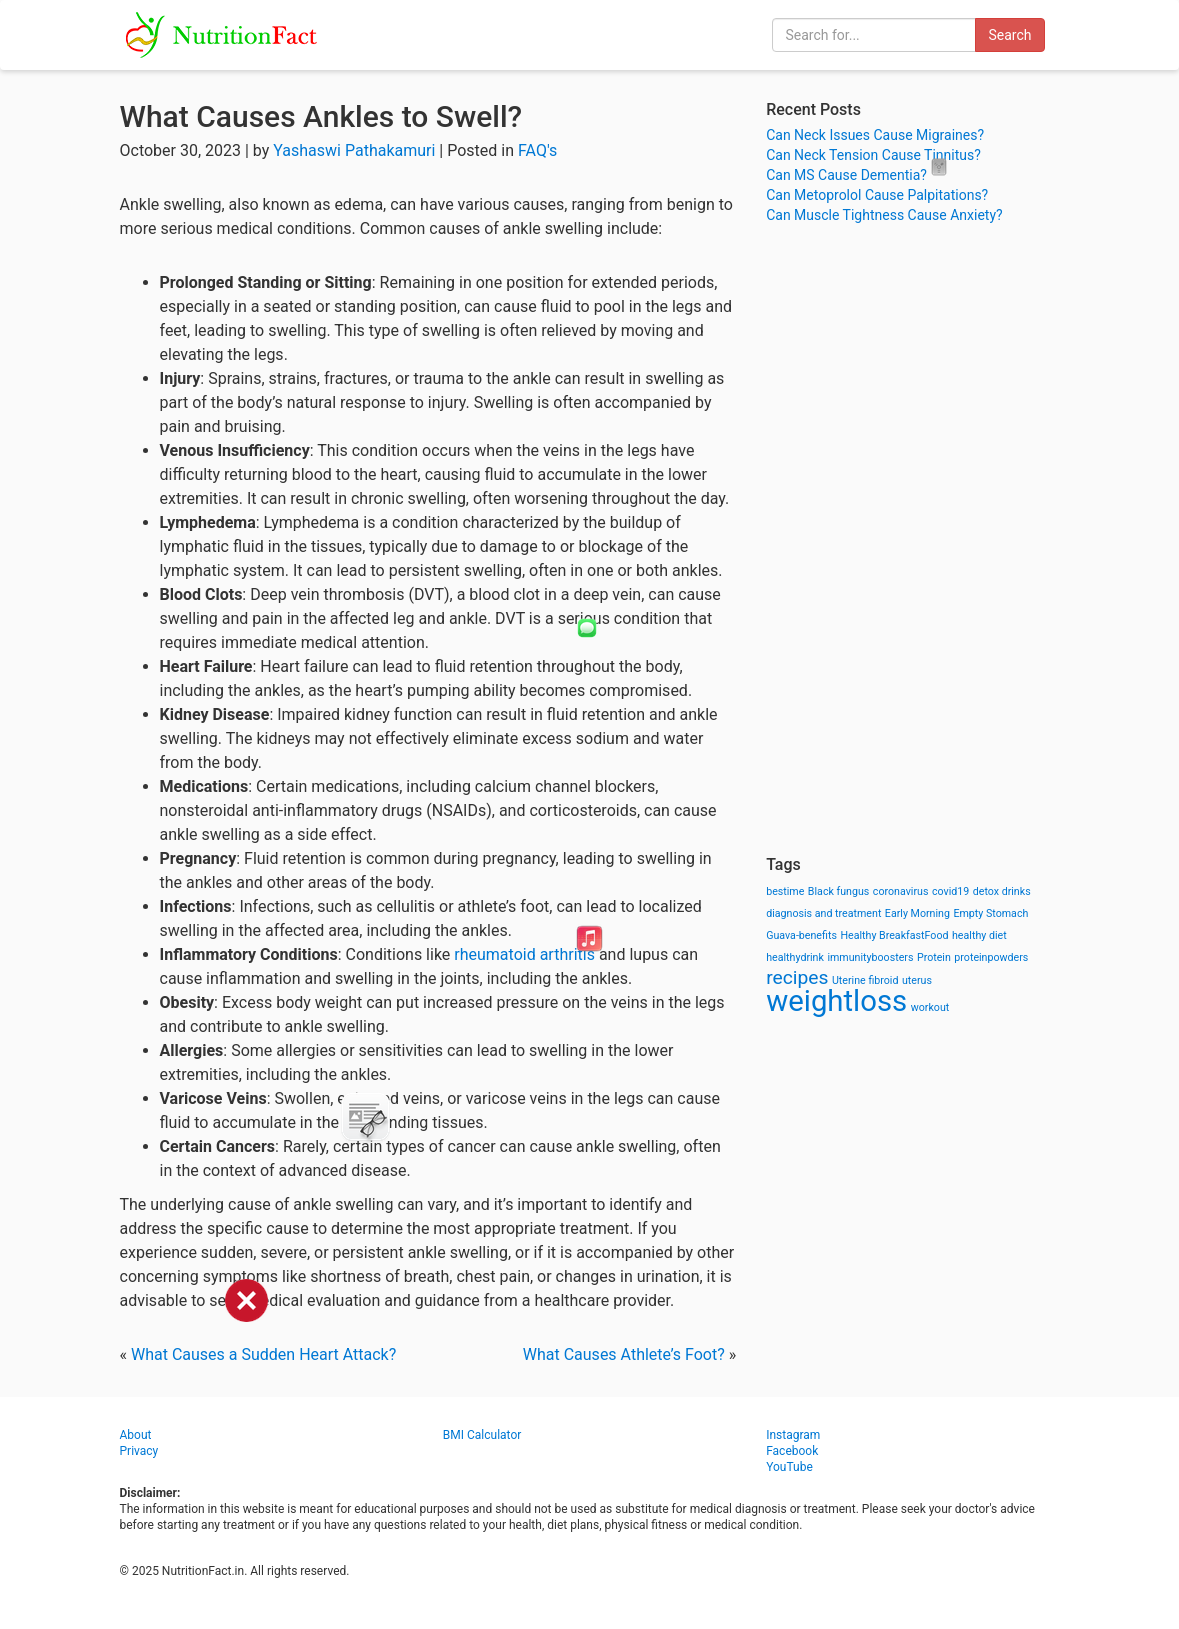  Describe the element at coordinates (939, 167) in the screenshot. I see `access firewire external hard drive` at that location.